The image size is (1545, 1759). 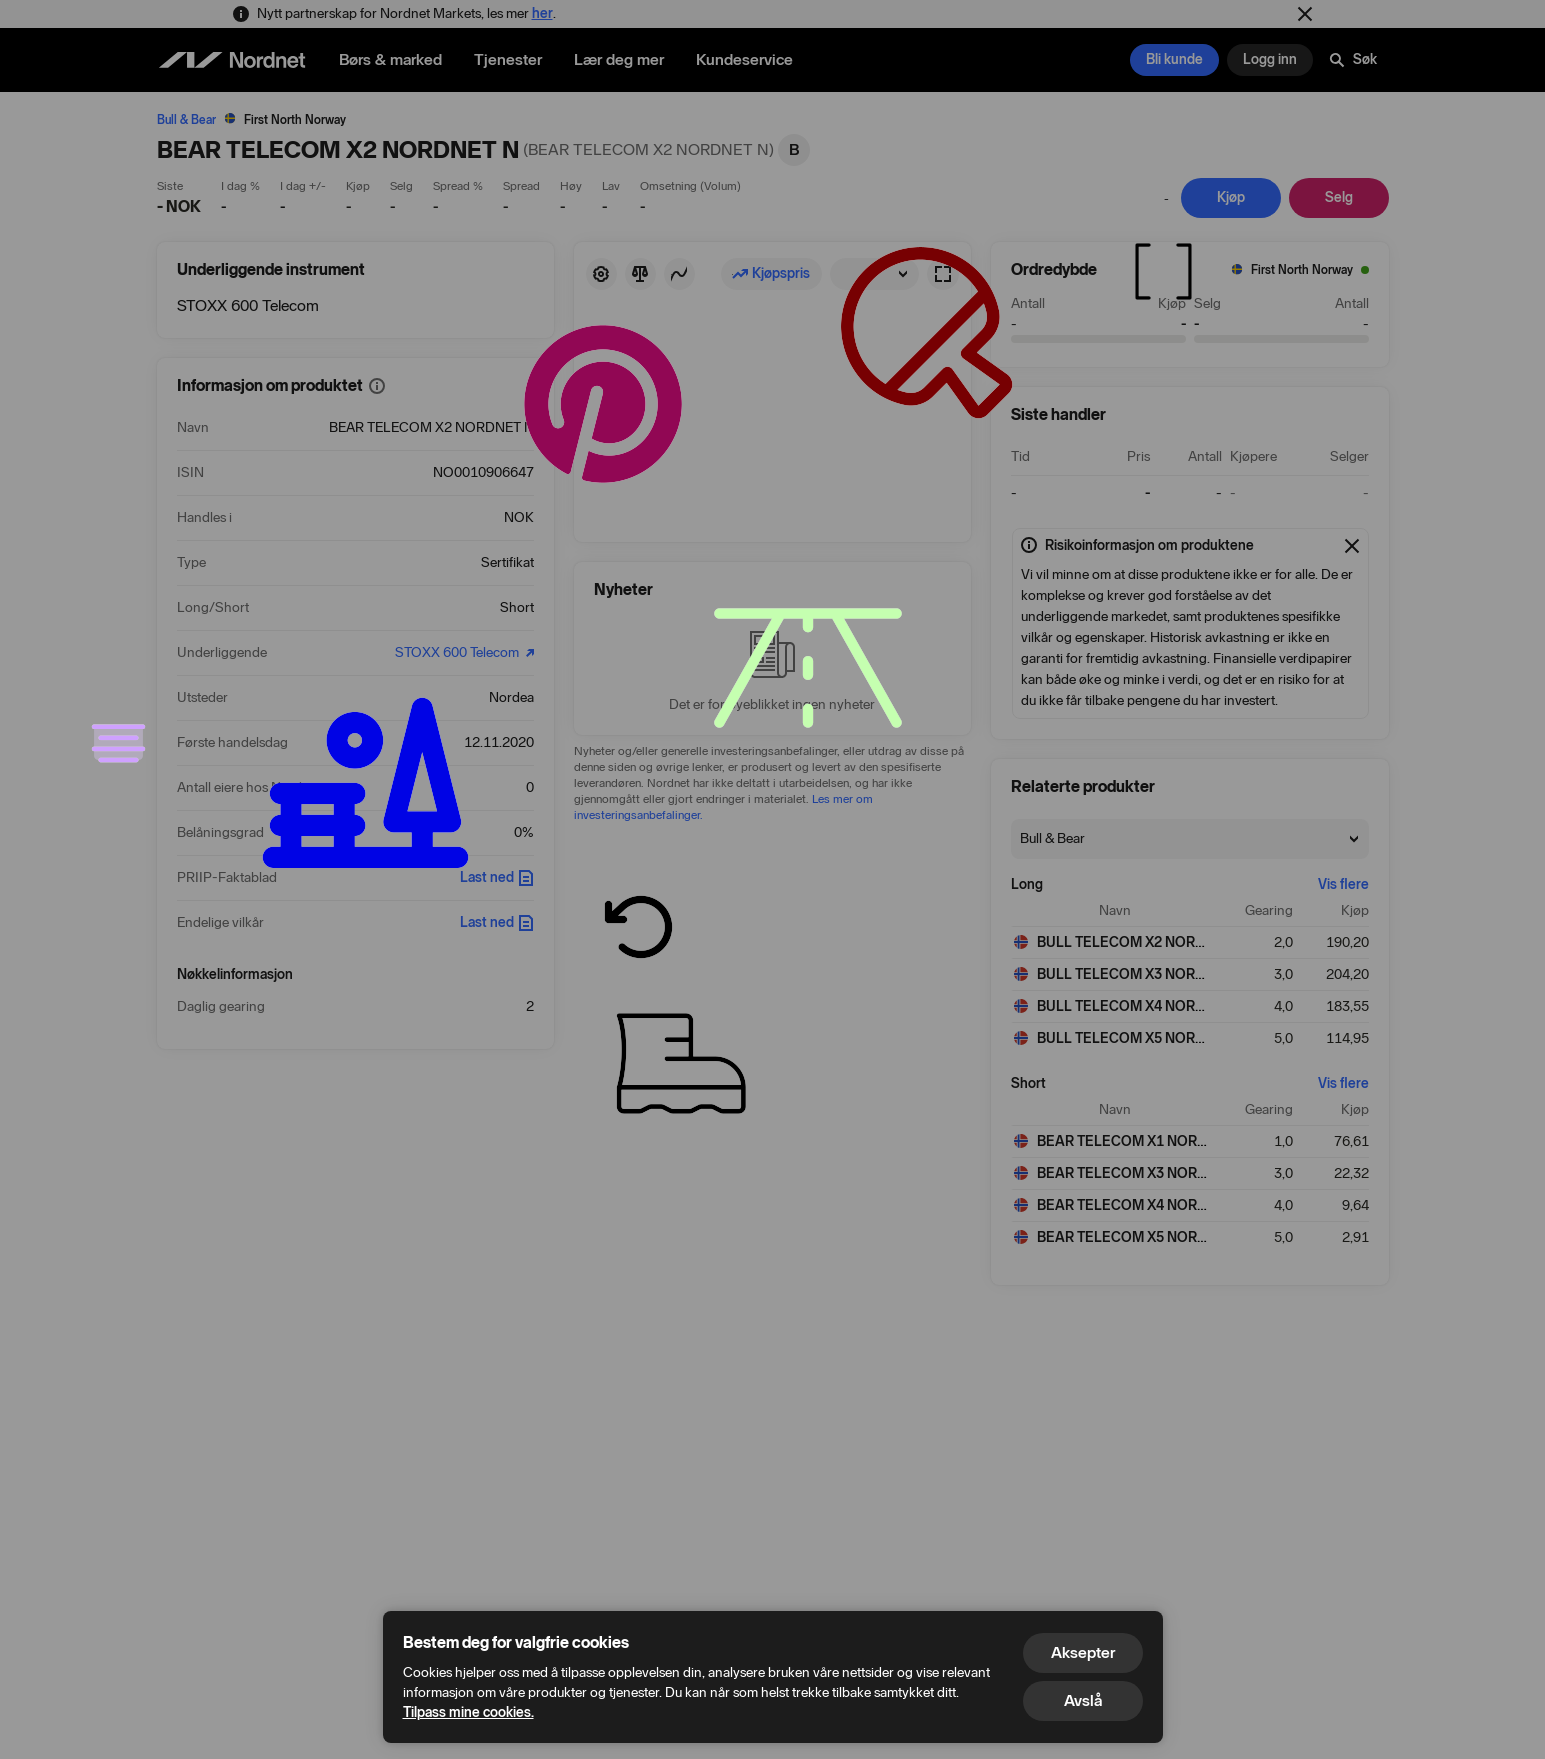 I want to click on insert or edit code brackets, so click(x=1163, y=271).